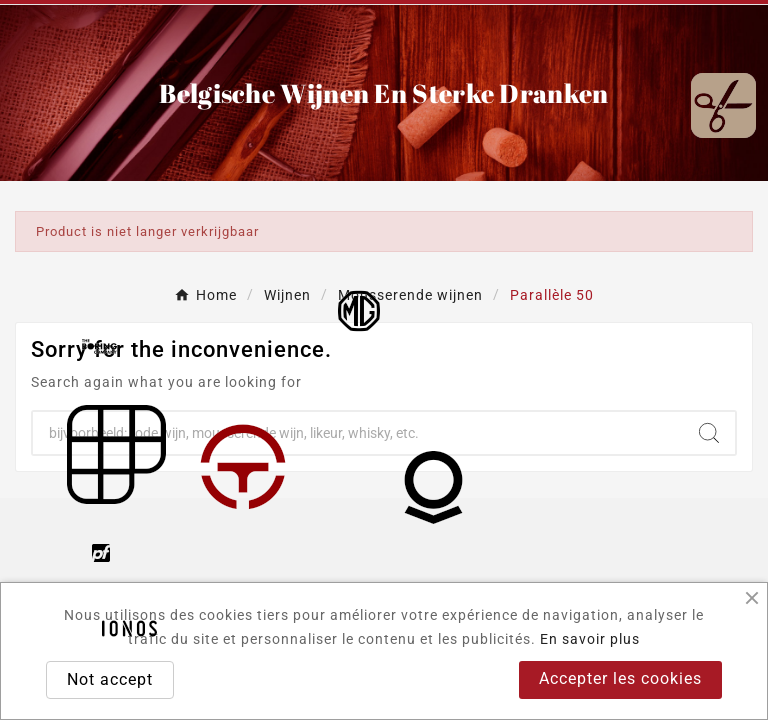 The image size is (768, 720). I want to click on MG Motors brand logo, so click(359, 311).